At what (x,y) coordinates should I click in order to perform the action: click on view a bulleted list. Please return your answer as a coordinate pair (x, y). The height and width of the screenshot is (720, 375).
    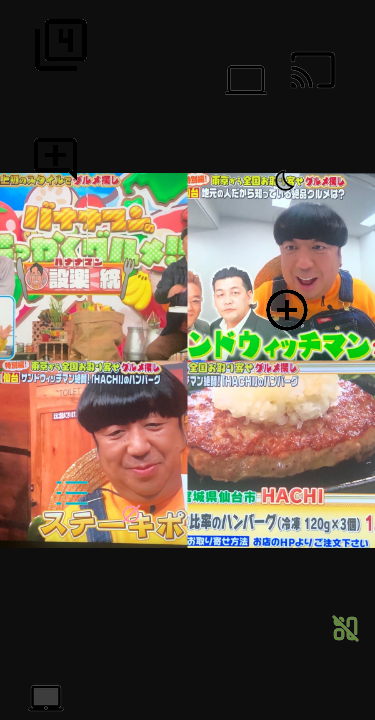
    Looking at the image, I should click on (72, 493).